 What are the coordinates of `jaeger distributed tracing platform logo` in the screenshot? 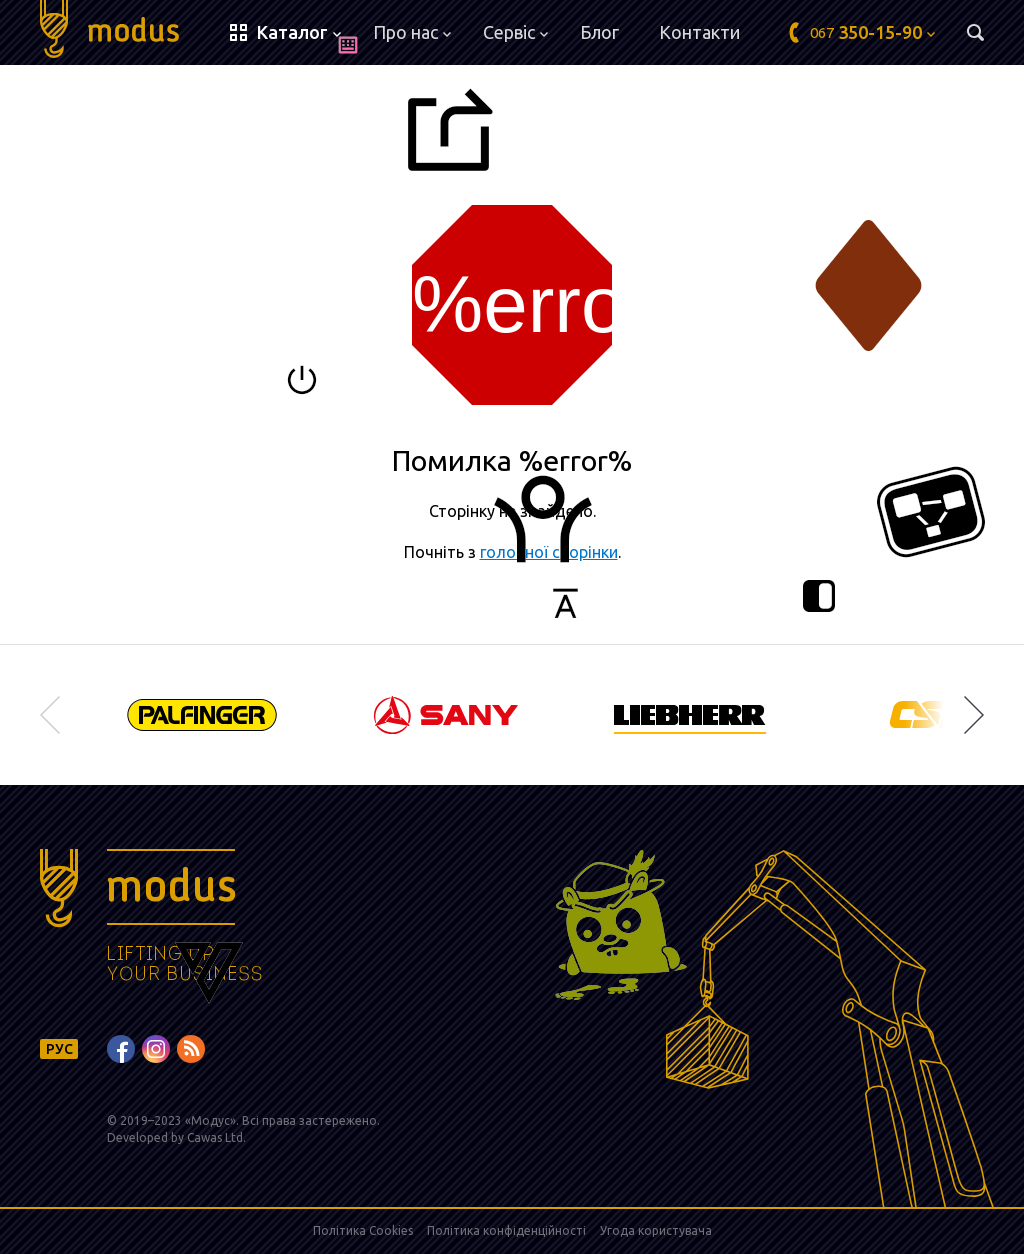 It's located at (621, 925).